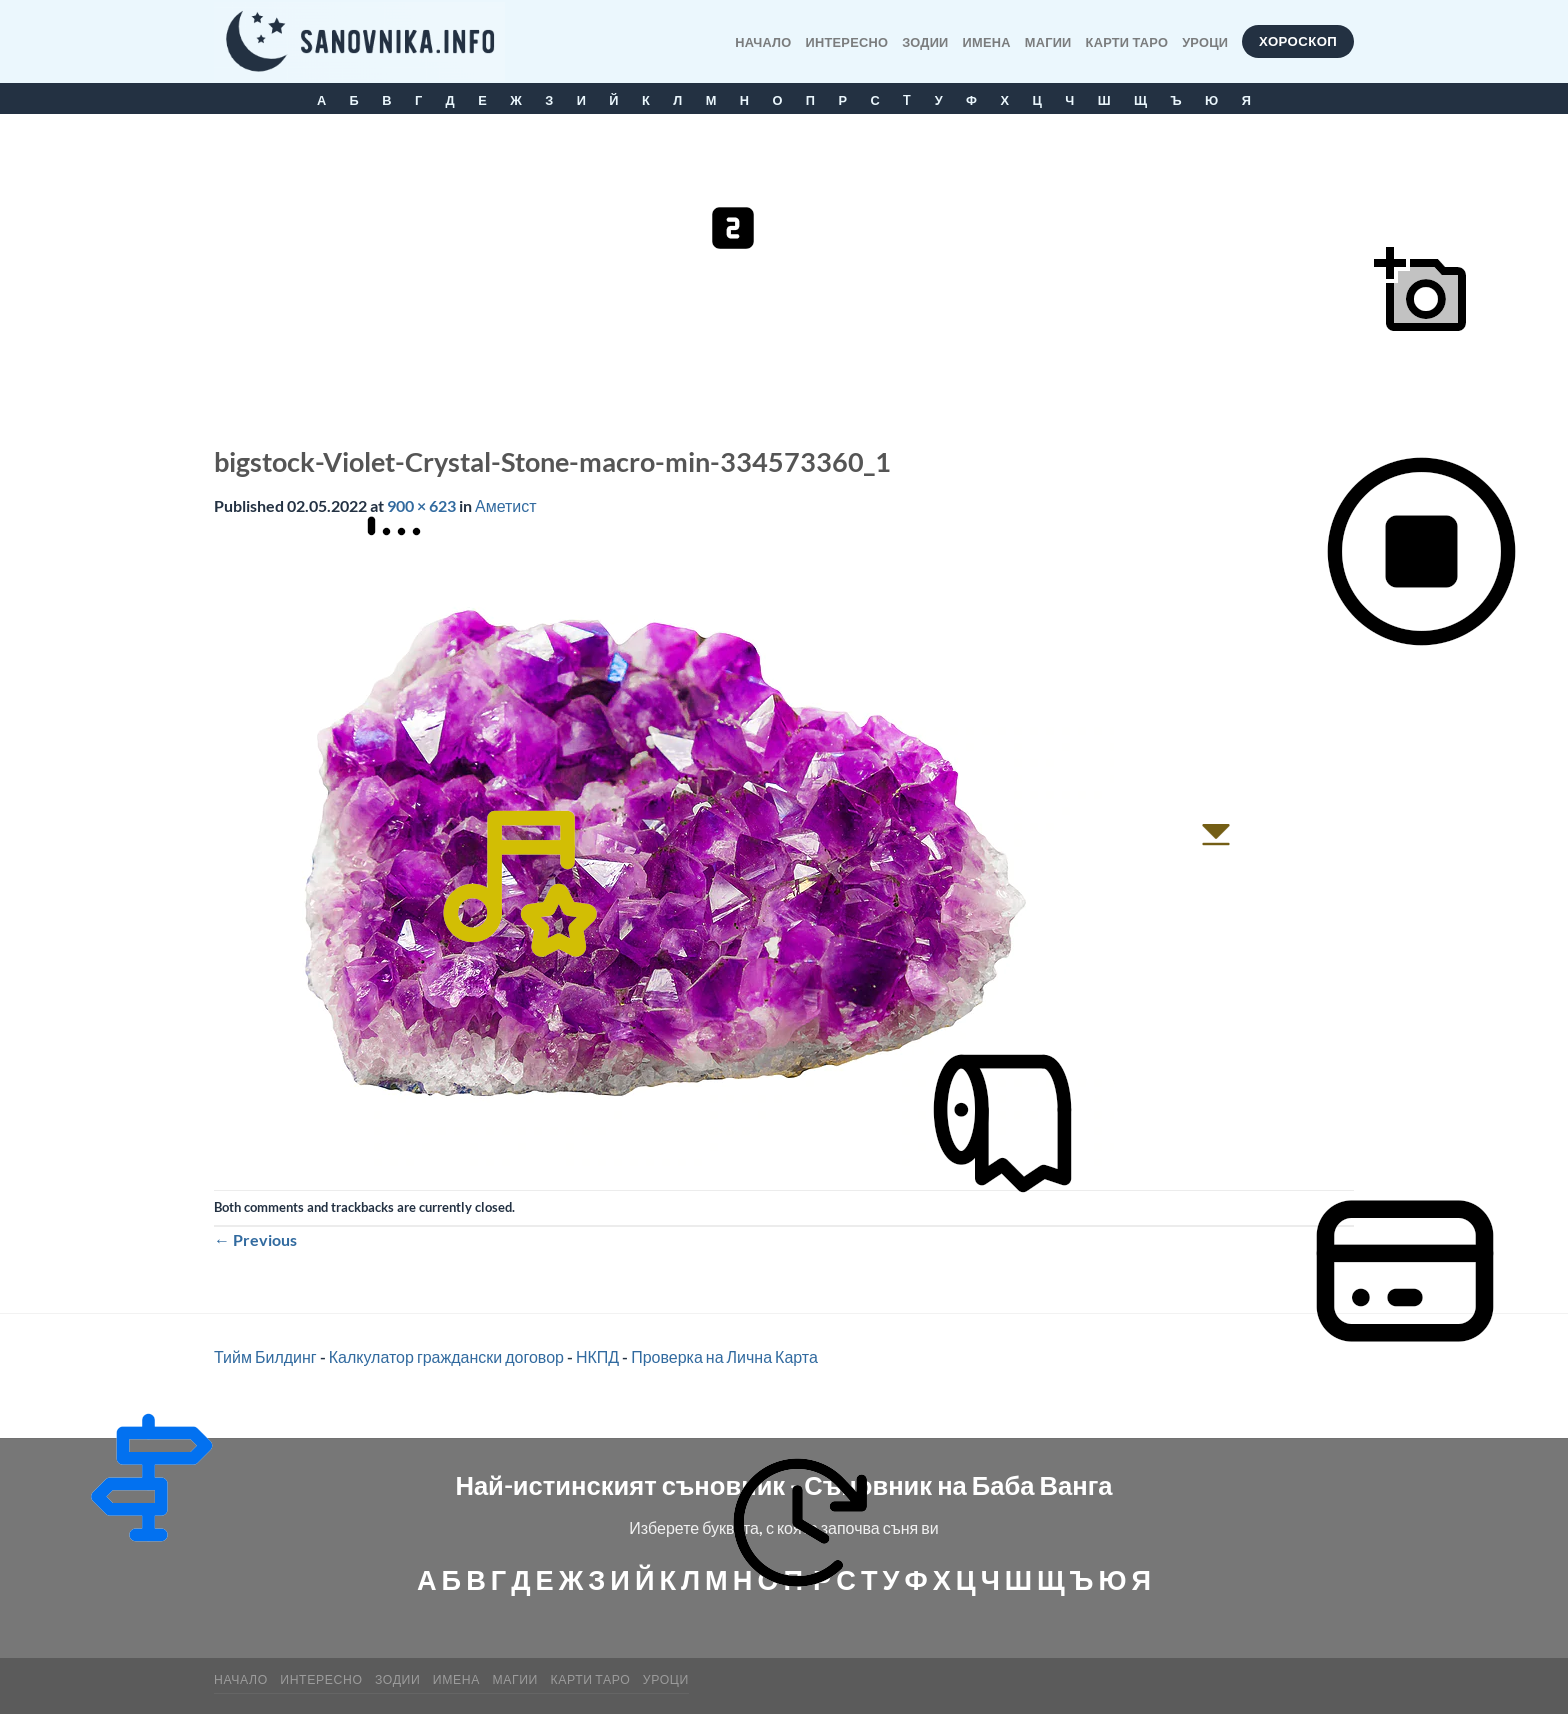  I want to click on scroll to bottom of page or content, so click(1216, 834).